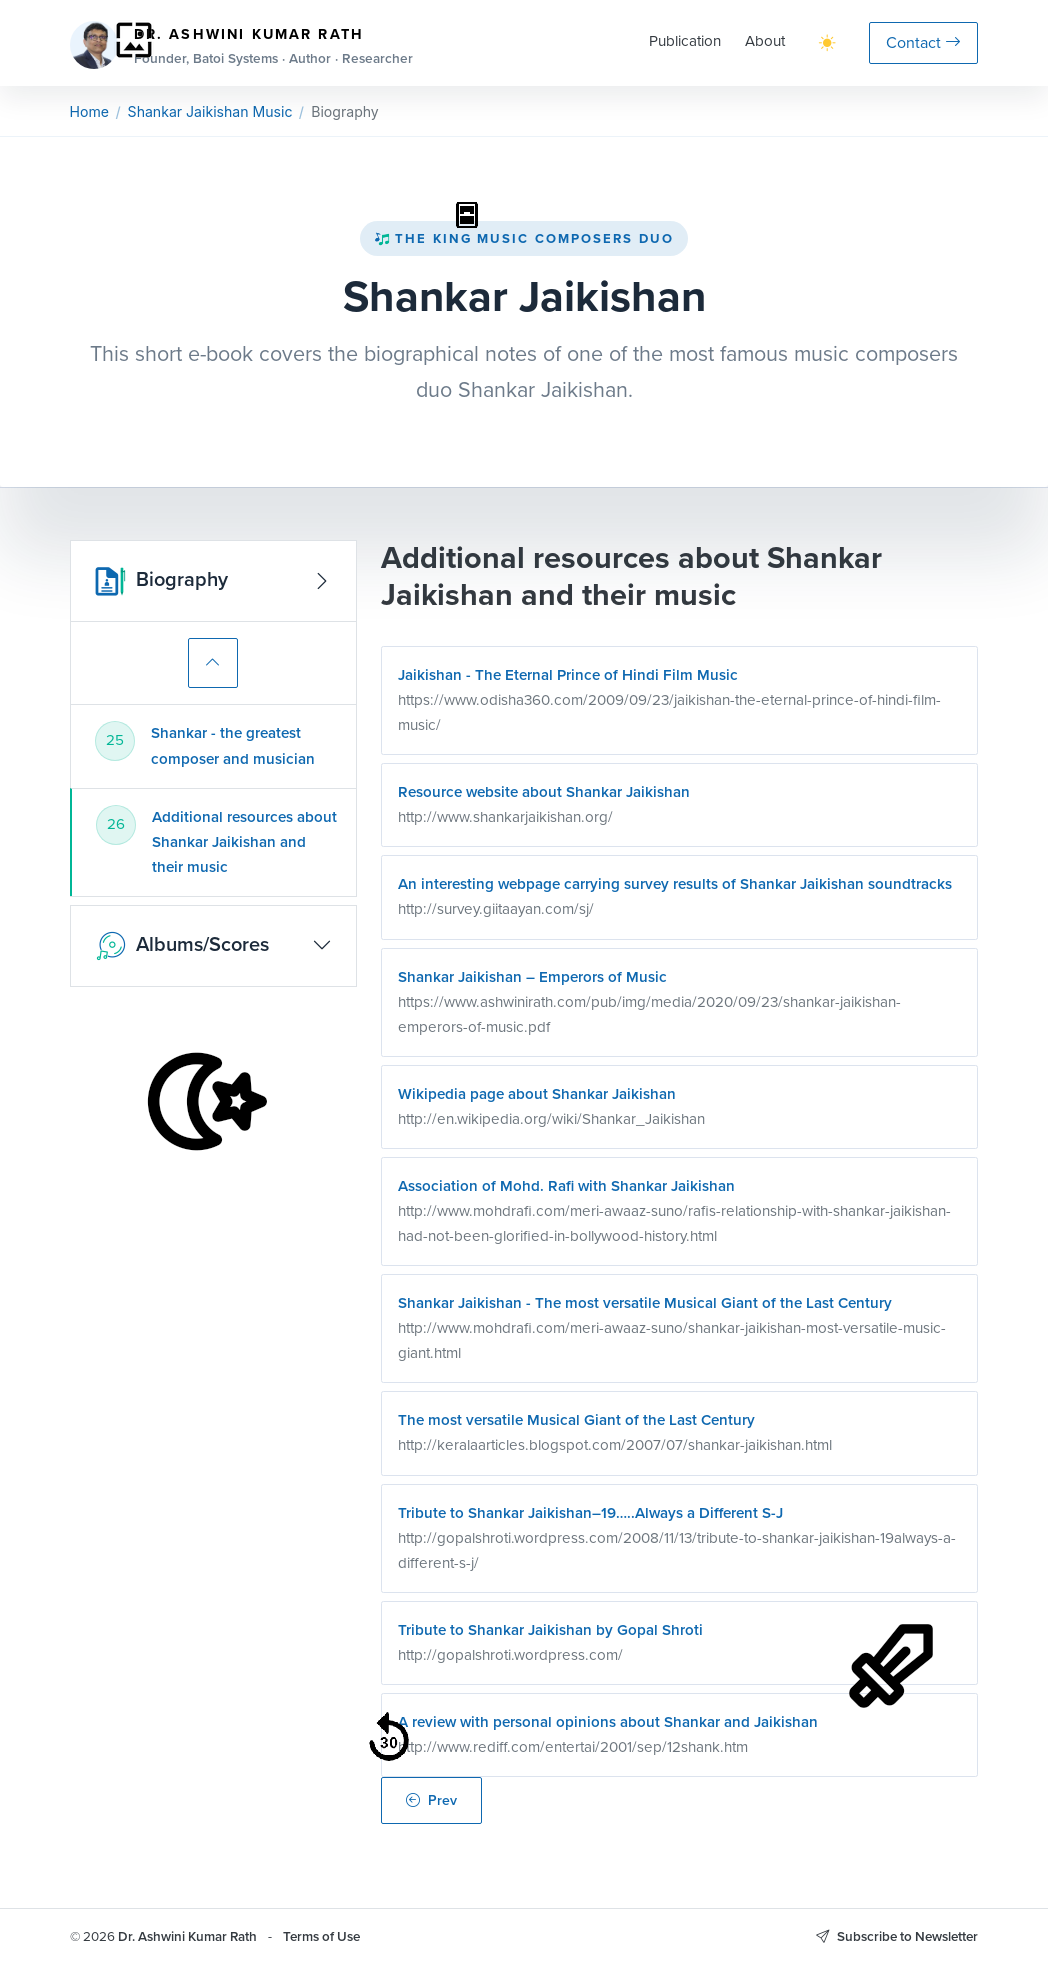 This screenshot has height=1965, width=1048. What do you see at coordinates (389, 1738) in the screenshot?
I see `rewind 30 seconds` at bounding box center [389, 1738].